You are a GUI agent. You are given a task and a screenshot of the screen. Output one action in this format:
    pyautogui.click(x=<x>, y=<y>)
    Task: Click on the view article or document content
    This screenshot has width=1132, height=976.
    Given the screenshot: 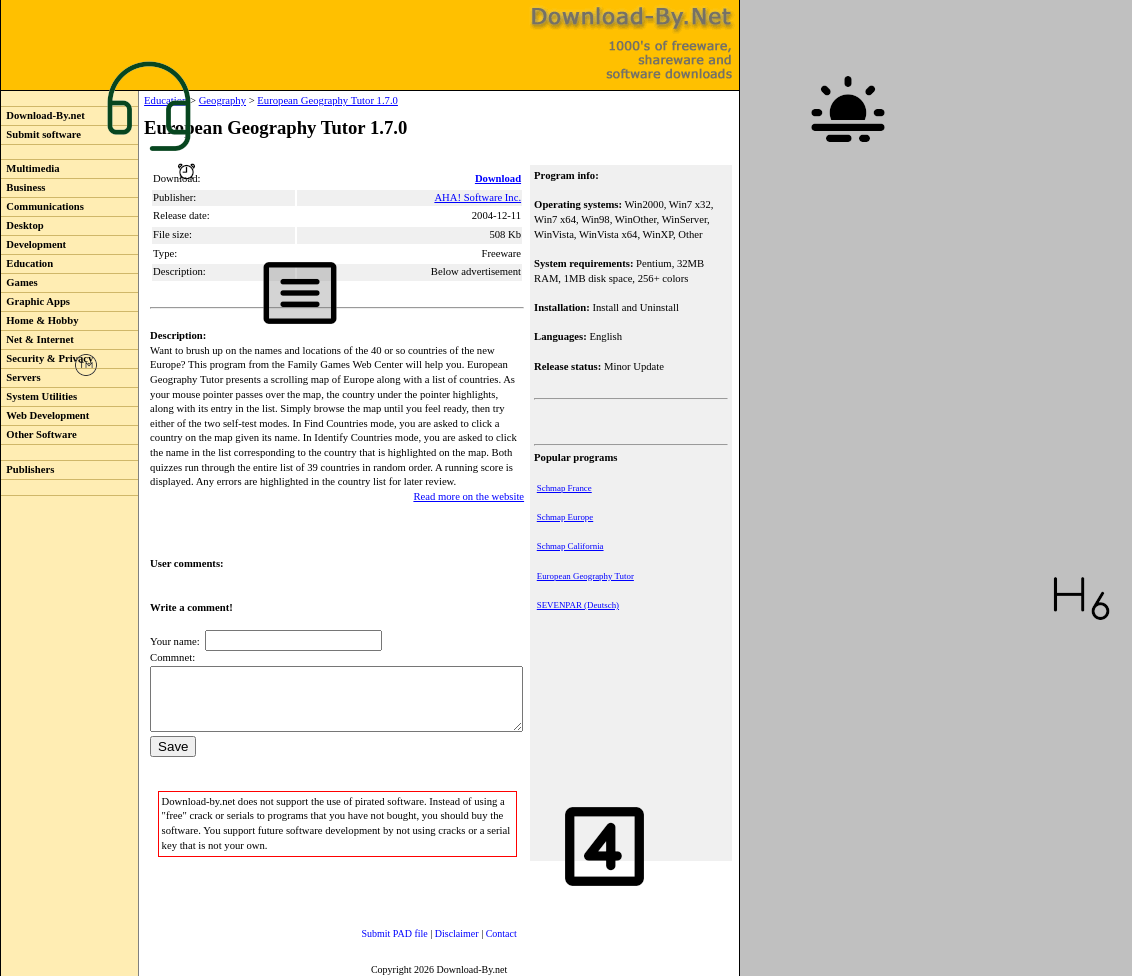 What is the action you would take?
    pyautogui.click(x=300, y=293)
    